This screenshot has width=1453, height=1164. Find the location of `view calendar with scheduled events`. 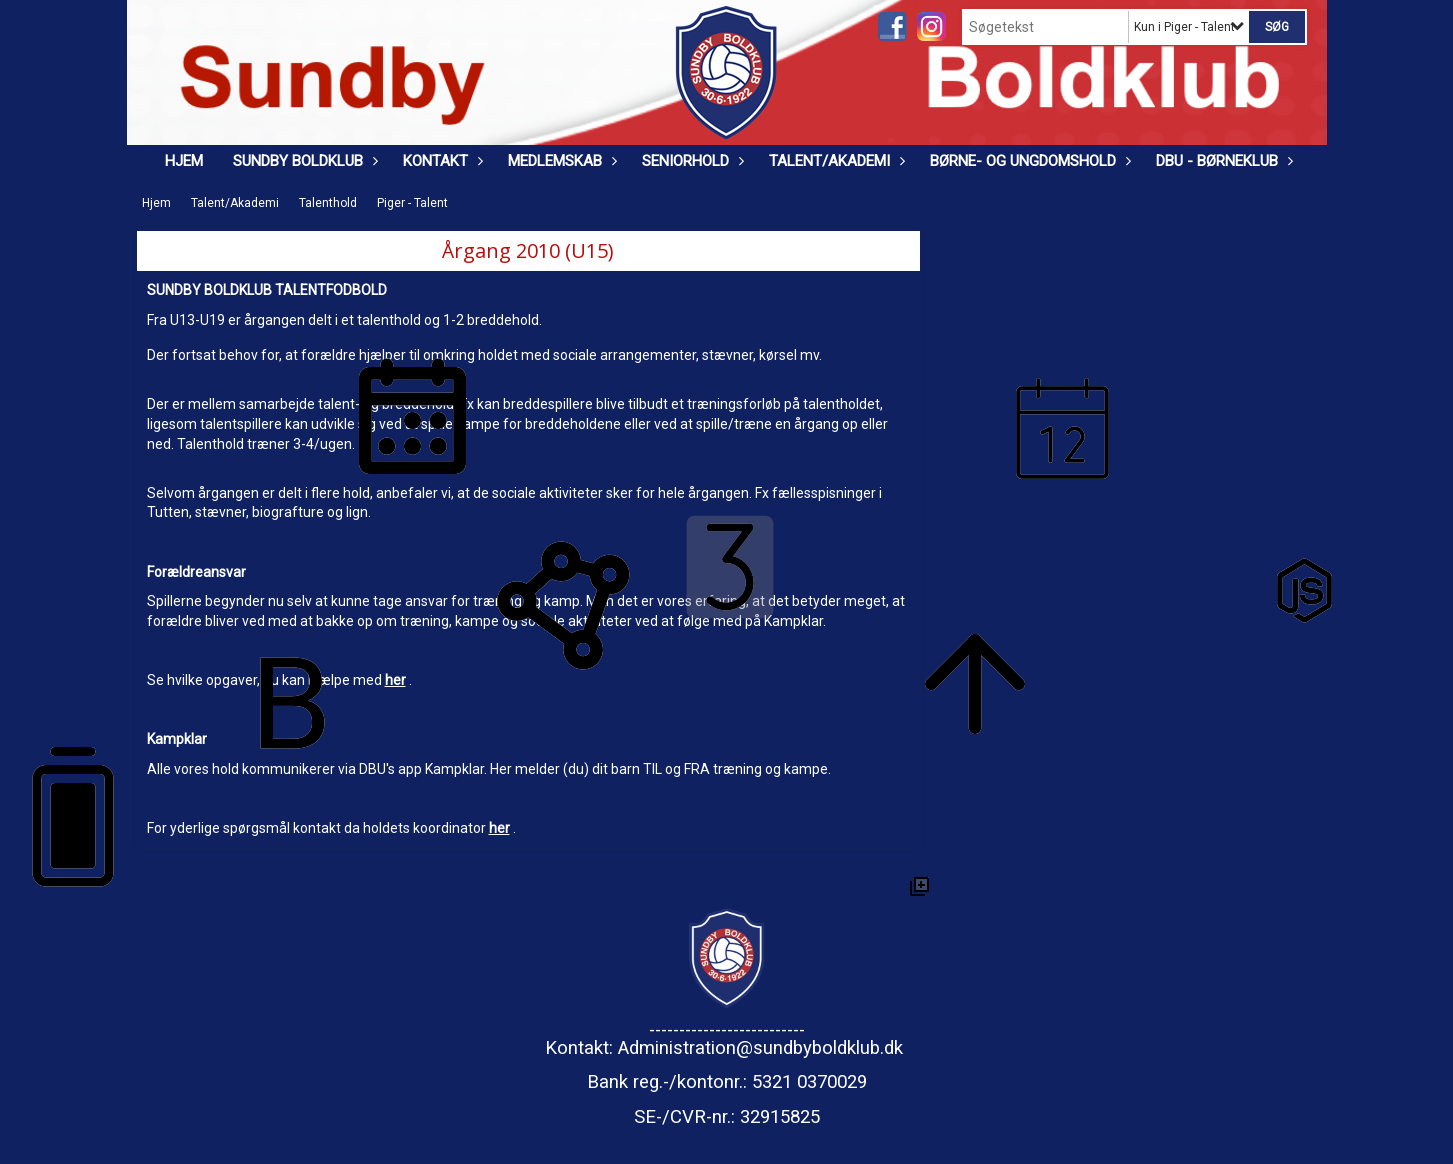

view calendar with scheduled events is located at coordinates (412, 420).